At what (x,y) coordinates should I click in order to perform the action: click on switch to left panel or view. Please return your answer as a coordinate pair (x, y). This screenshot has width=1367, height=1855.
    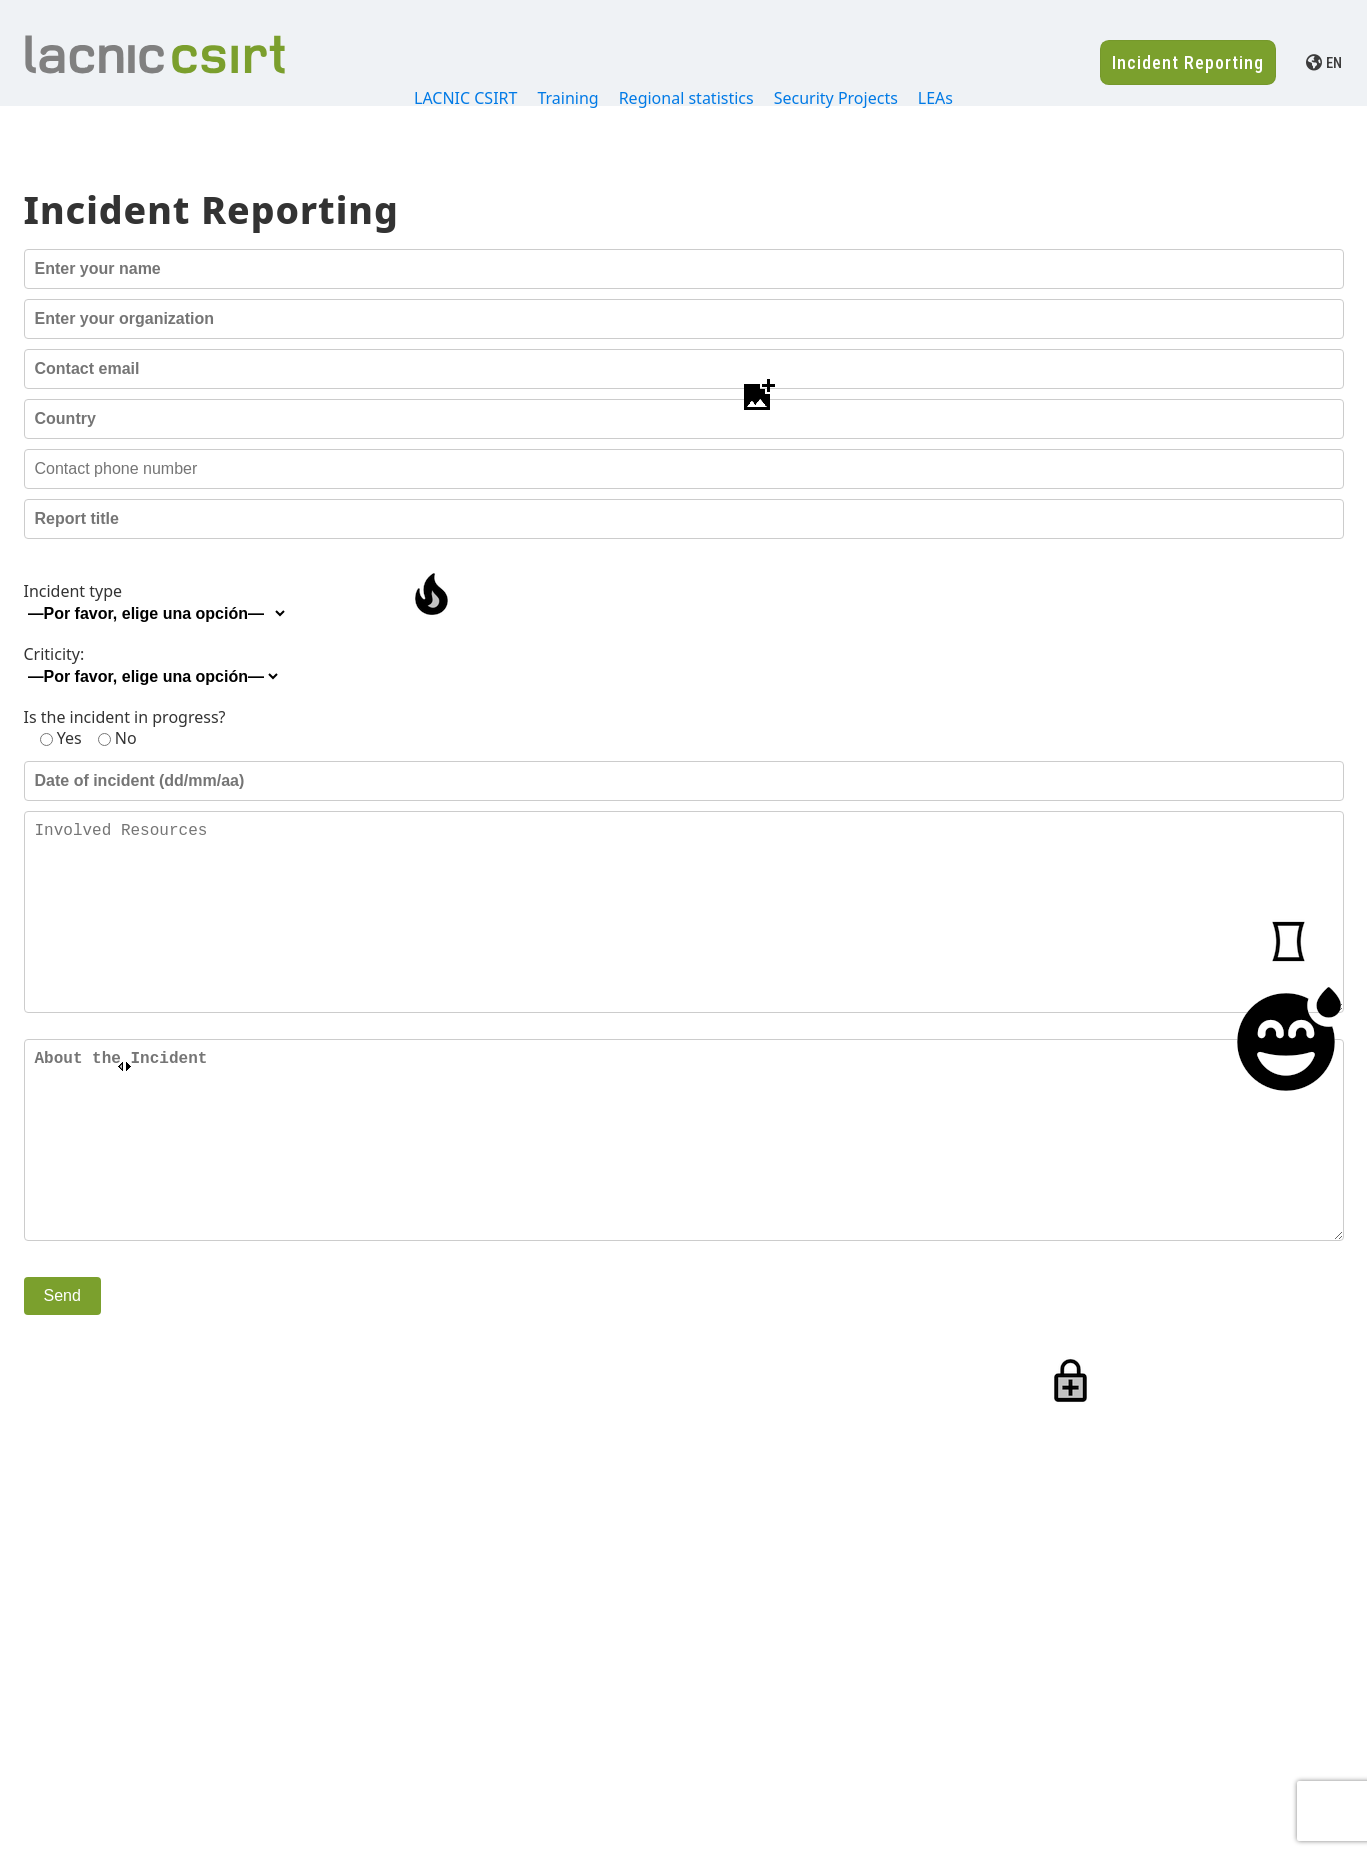
    Looking at the image, I should click on (124, 1066).